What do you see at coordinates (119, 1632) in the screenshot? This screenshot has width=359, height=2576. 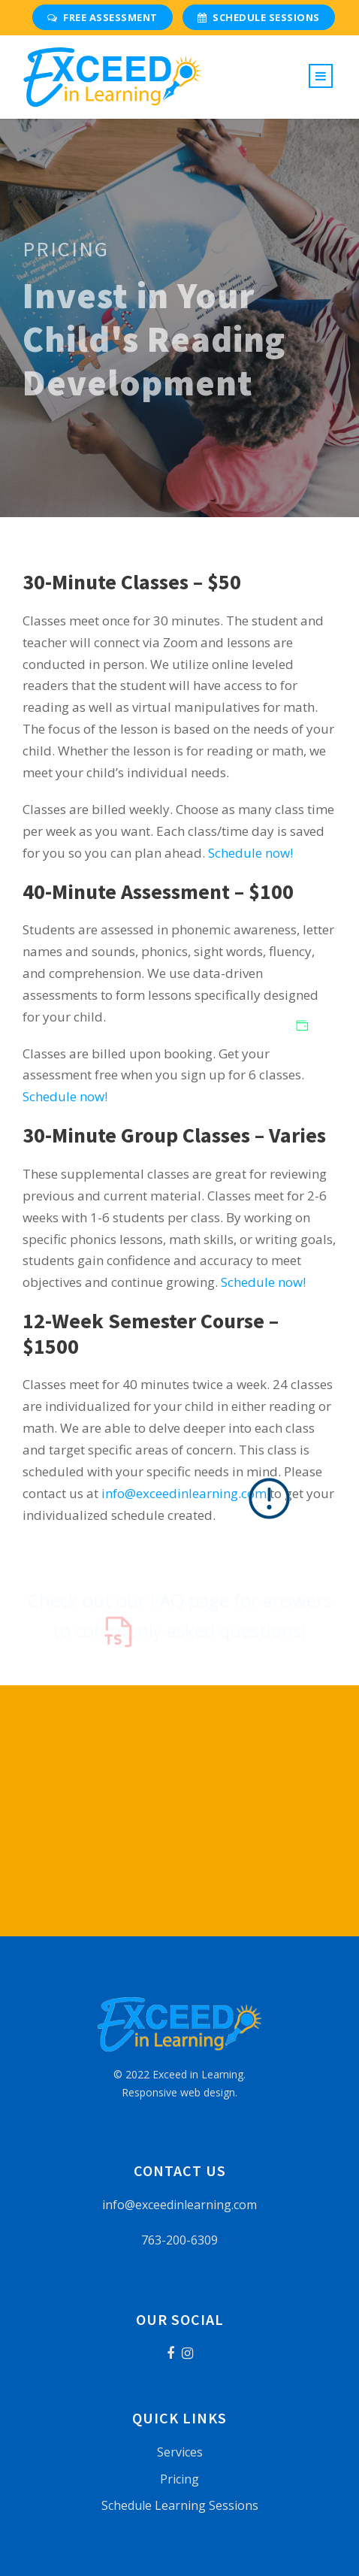 I see `a TypeScript file` at bounding box center [119, 1632].